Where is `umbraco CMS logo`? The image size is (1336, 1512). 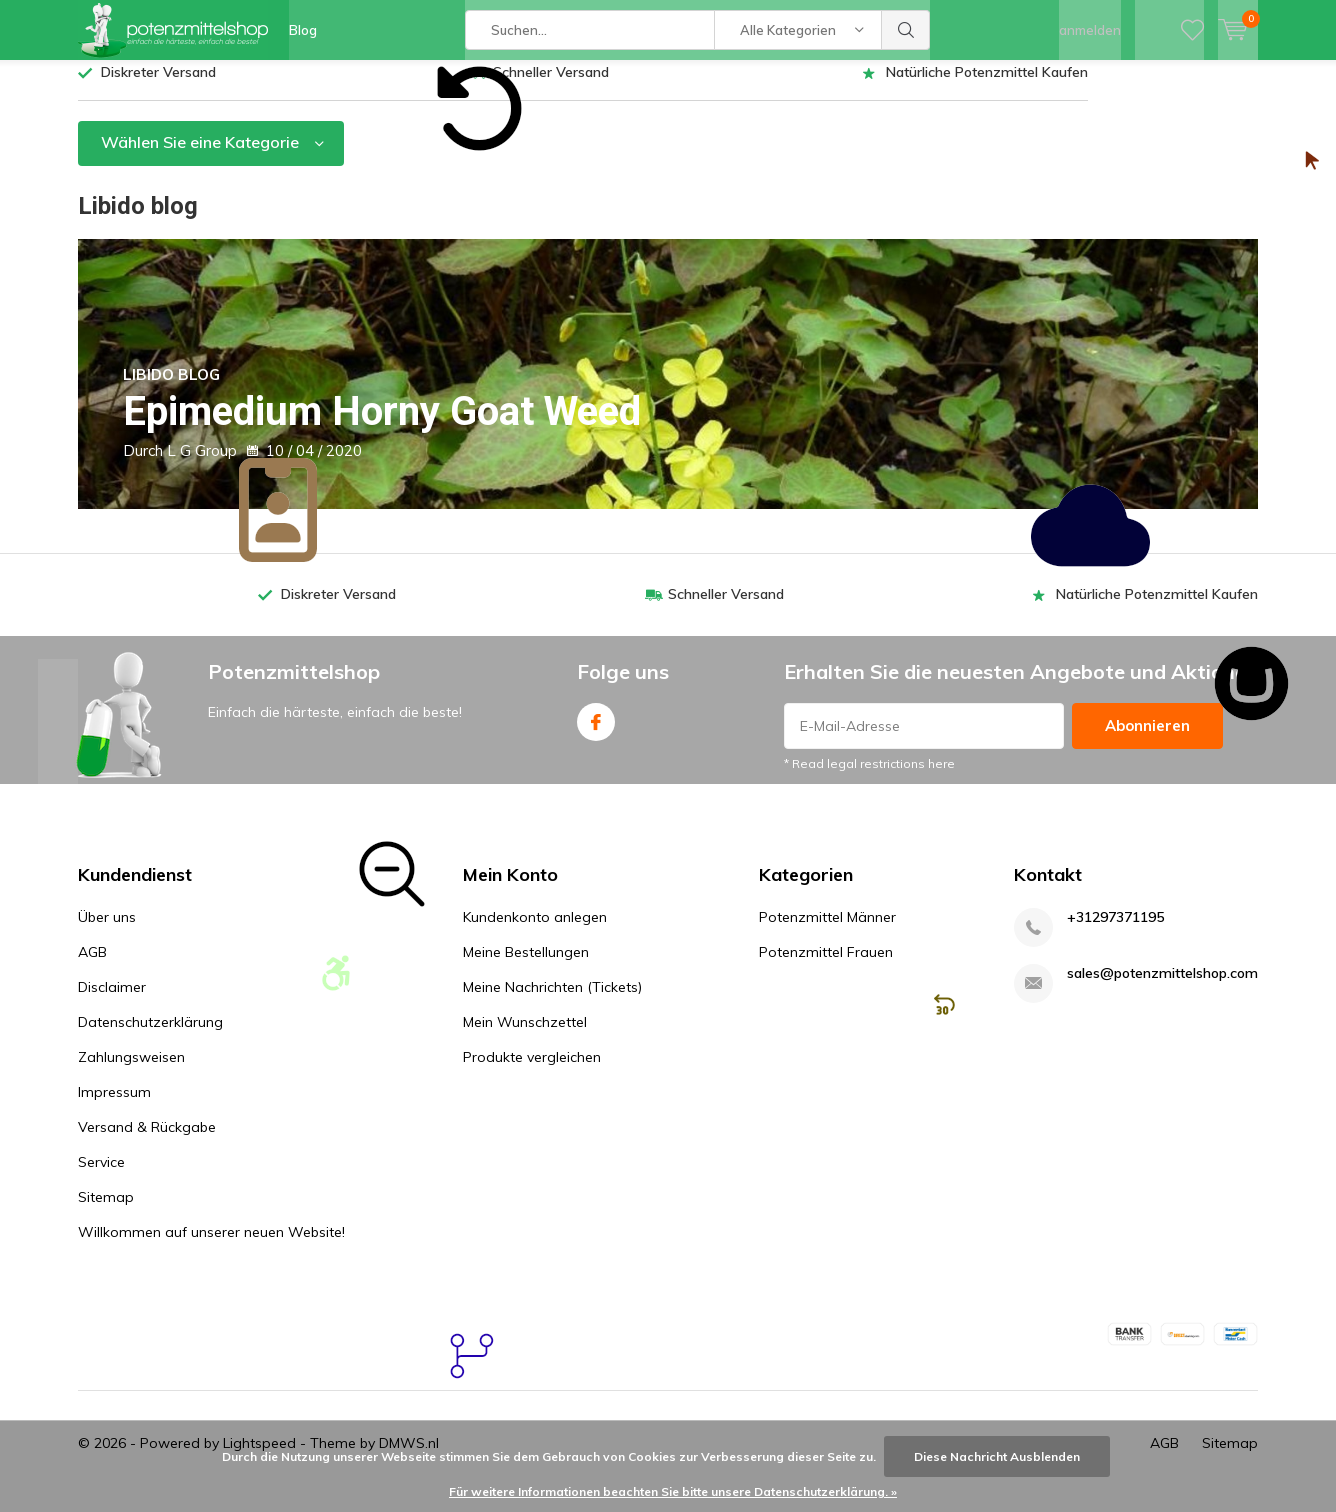
umbraco CMS logo is located at coordinates (1251, 683).